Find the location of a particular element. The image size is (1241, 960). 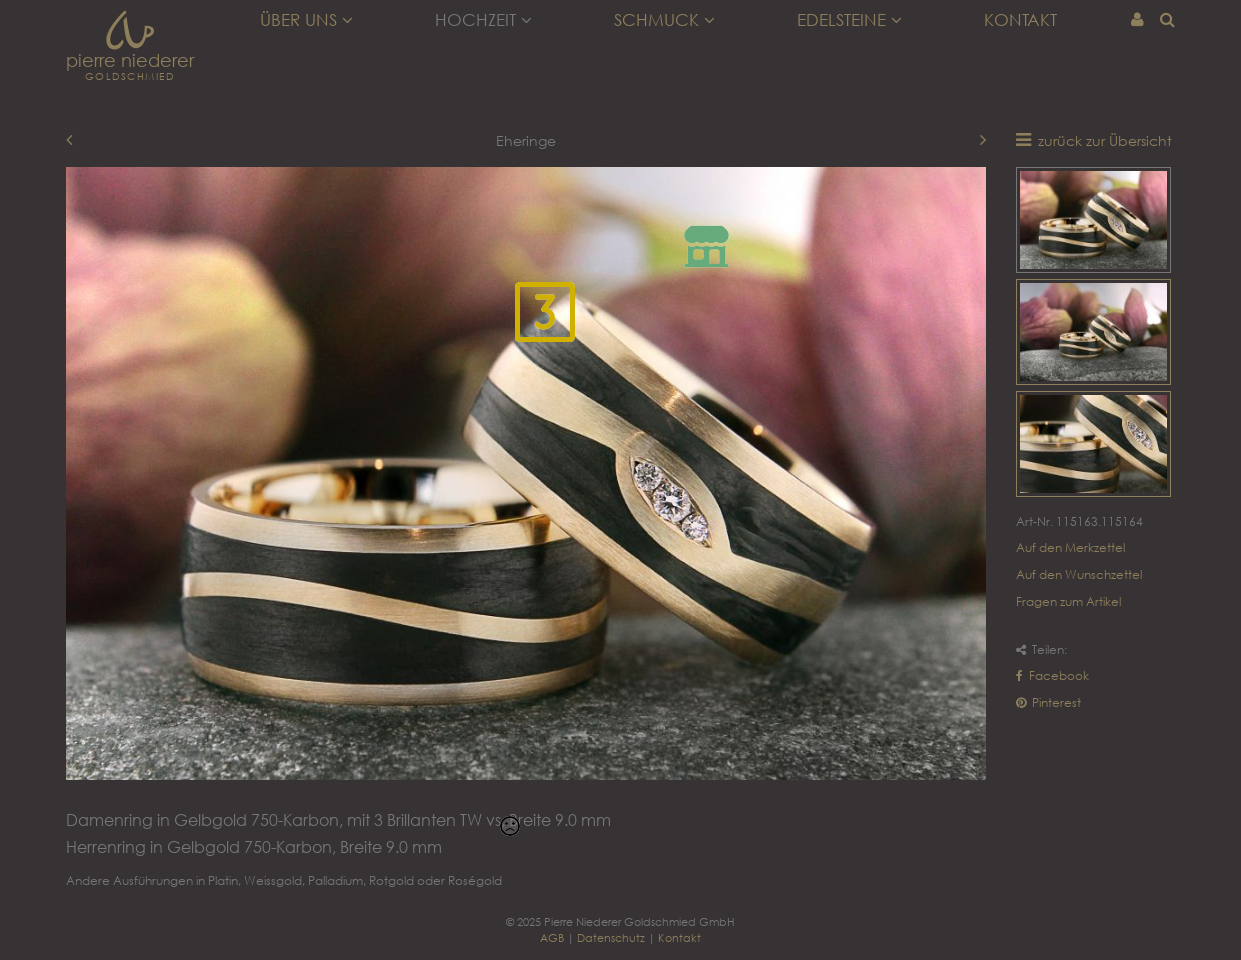

rate your experience as negative is located at coordinates (510, 826).